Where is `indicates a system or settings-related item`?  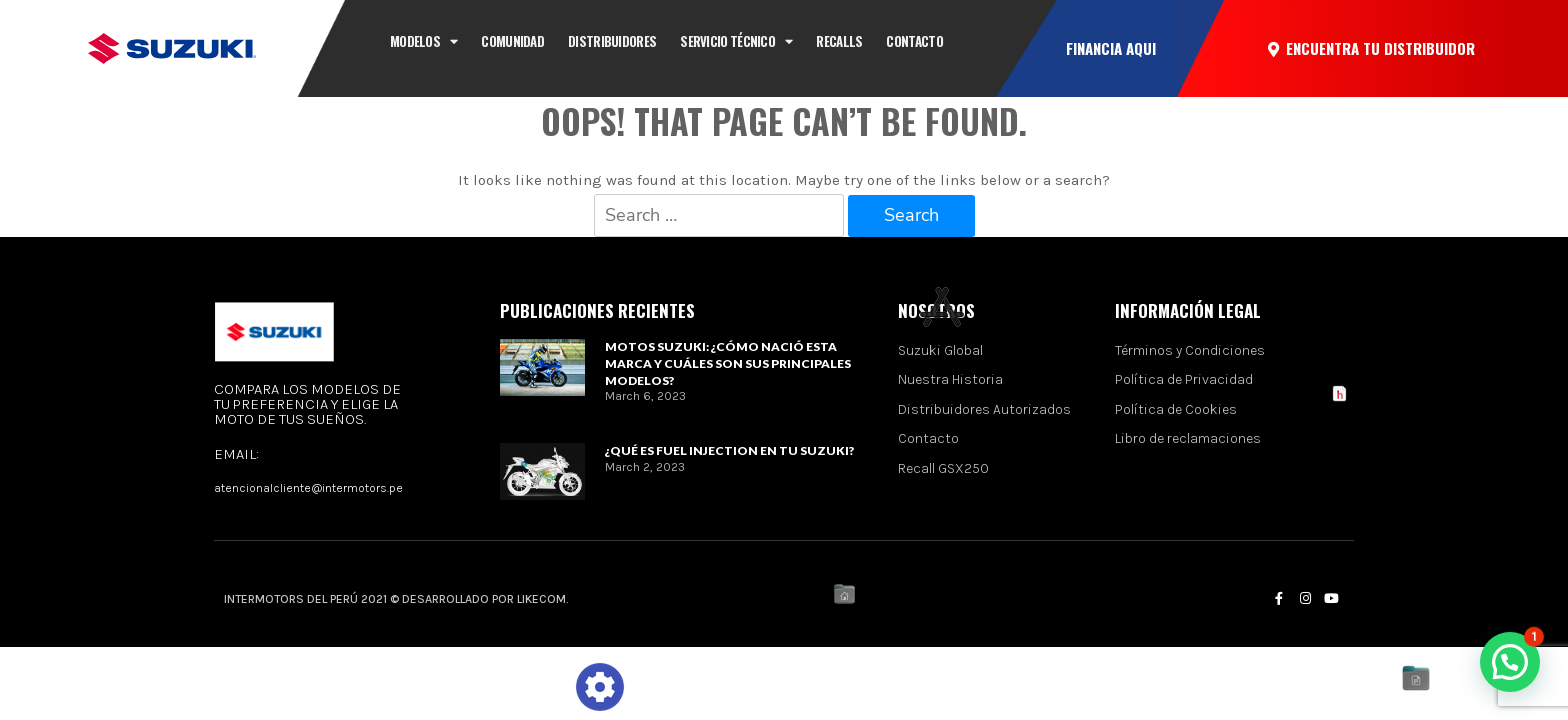 indicates a system or settings-related item is located at coordinates (600, 687).